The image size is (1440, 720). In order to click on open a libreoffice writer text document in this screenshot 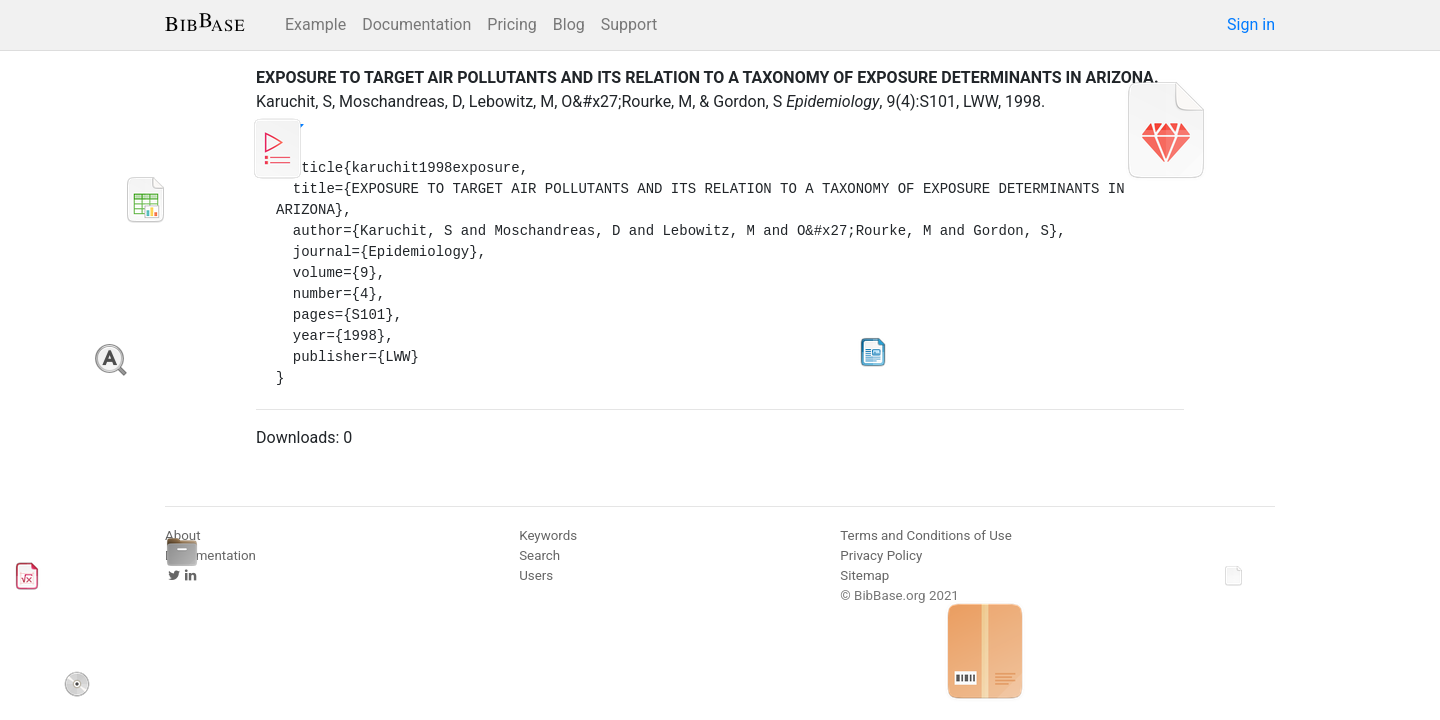, I will do `click(873, 352)`.